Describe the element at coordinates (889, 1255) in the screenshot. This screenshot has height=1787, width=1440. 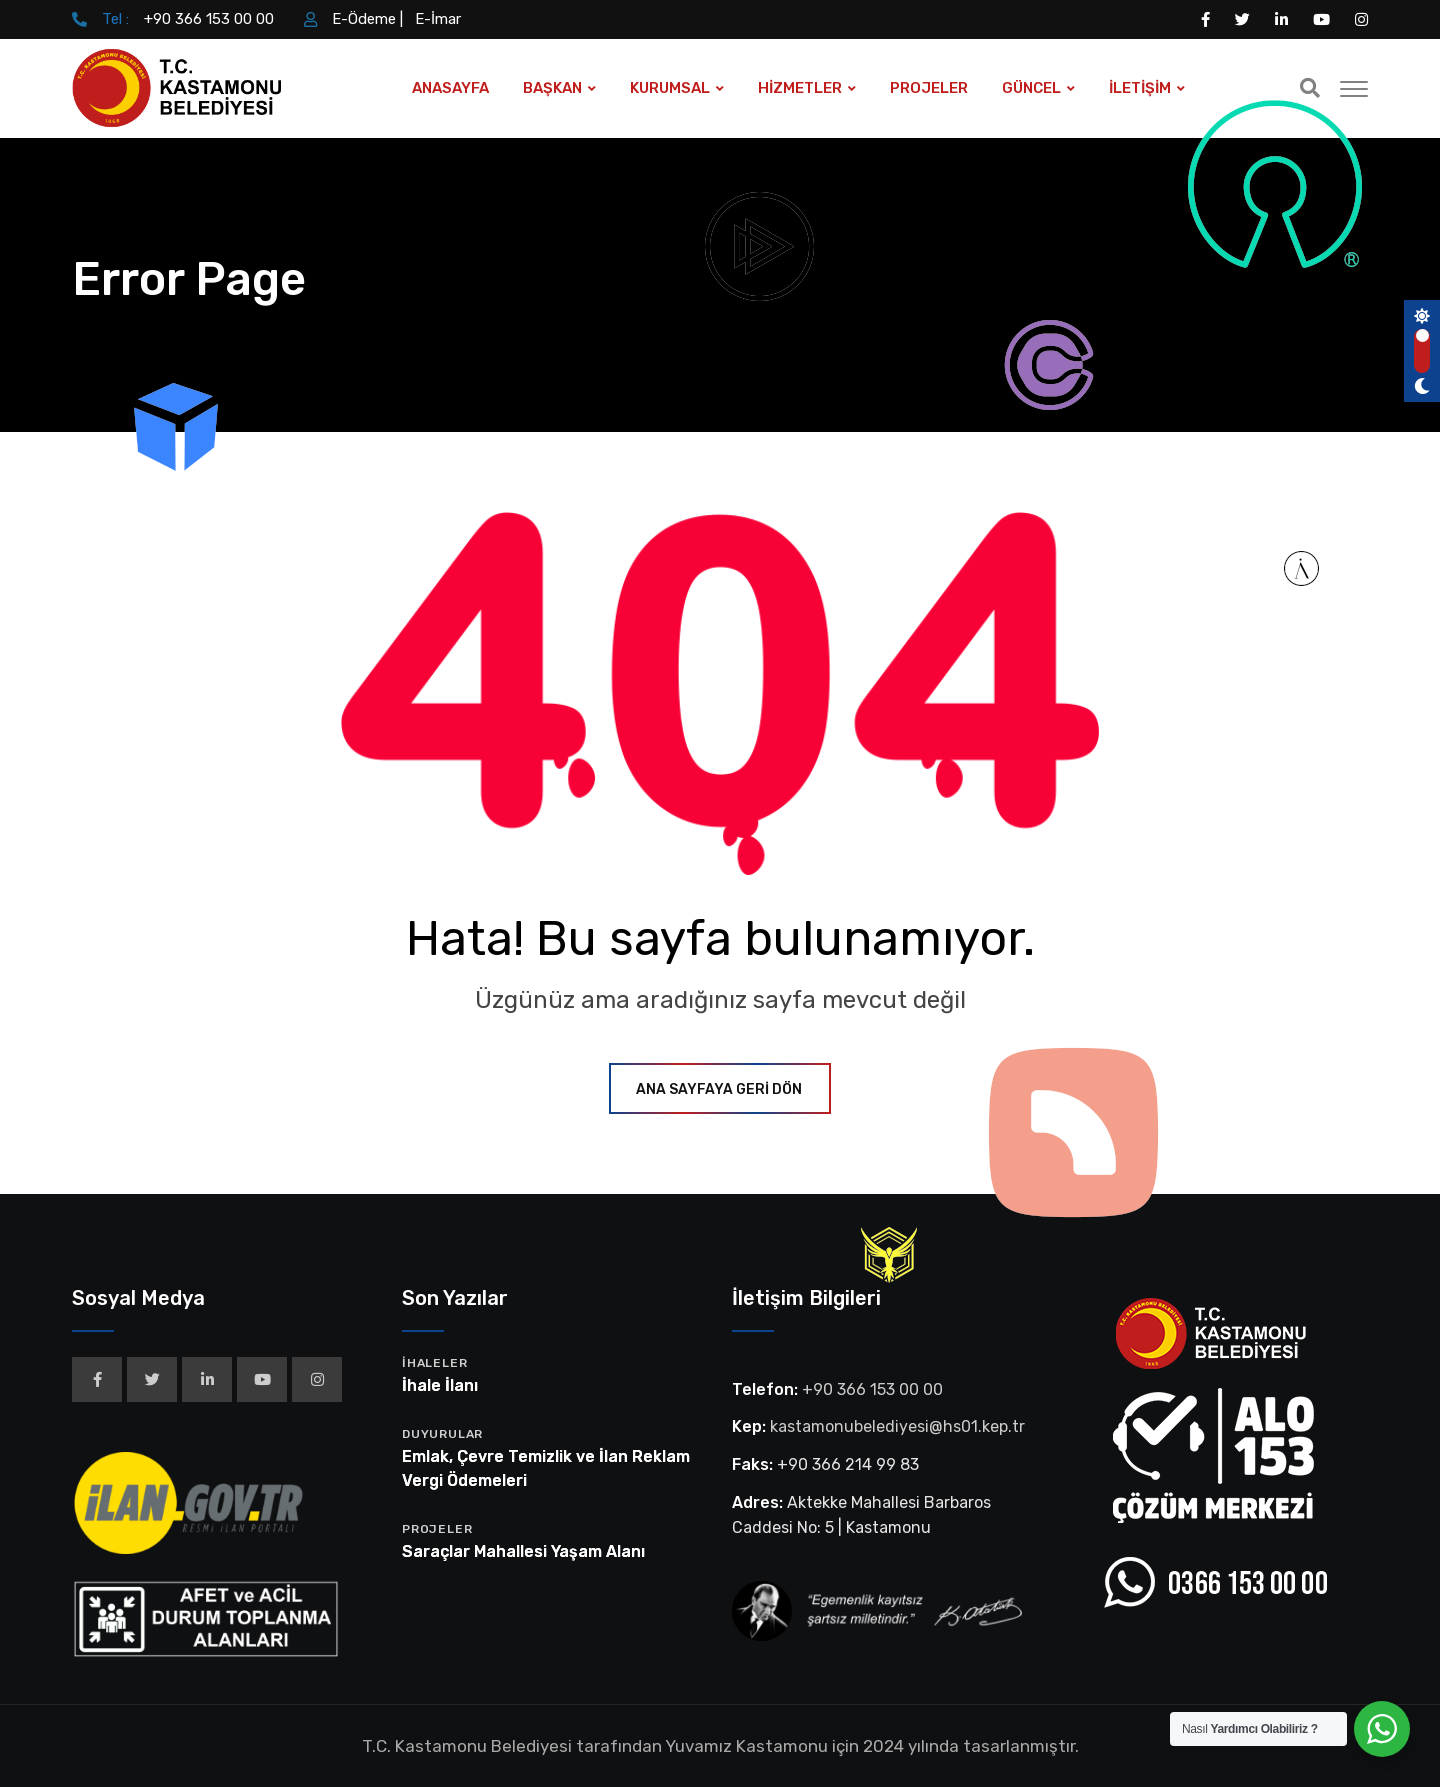
I see `stackhawk application security testing platform logo` at that location.